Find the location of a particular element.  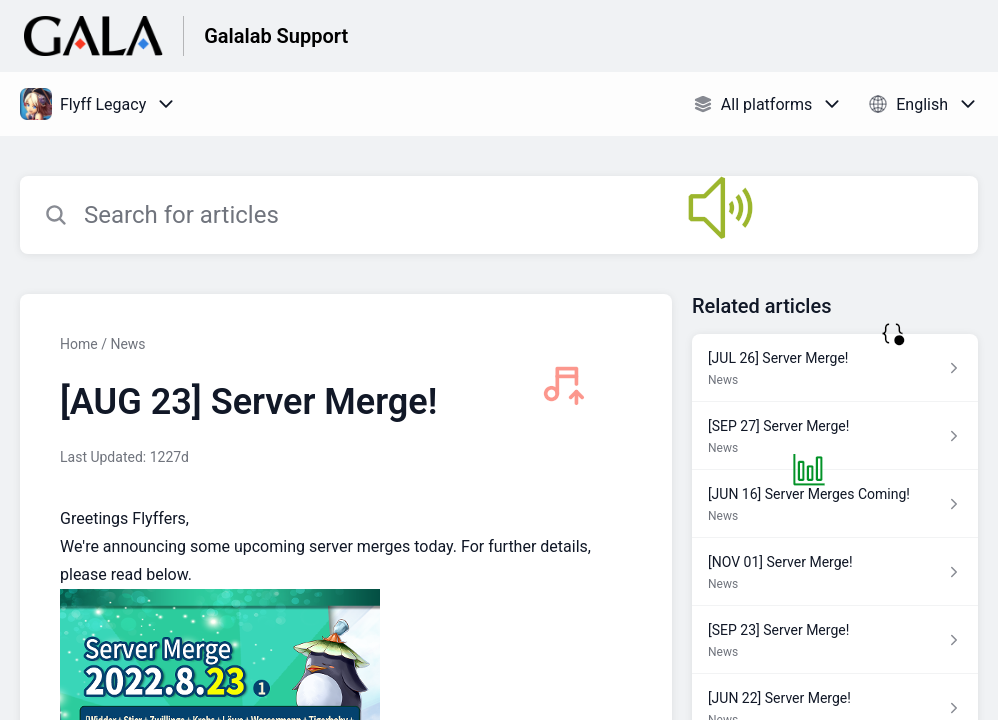

indicates a code block or JSON object with additional information is located at coordinates (892, 333).